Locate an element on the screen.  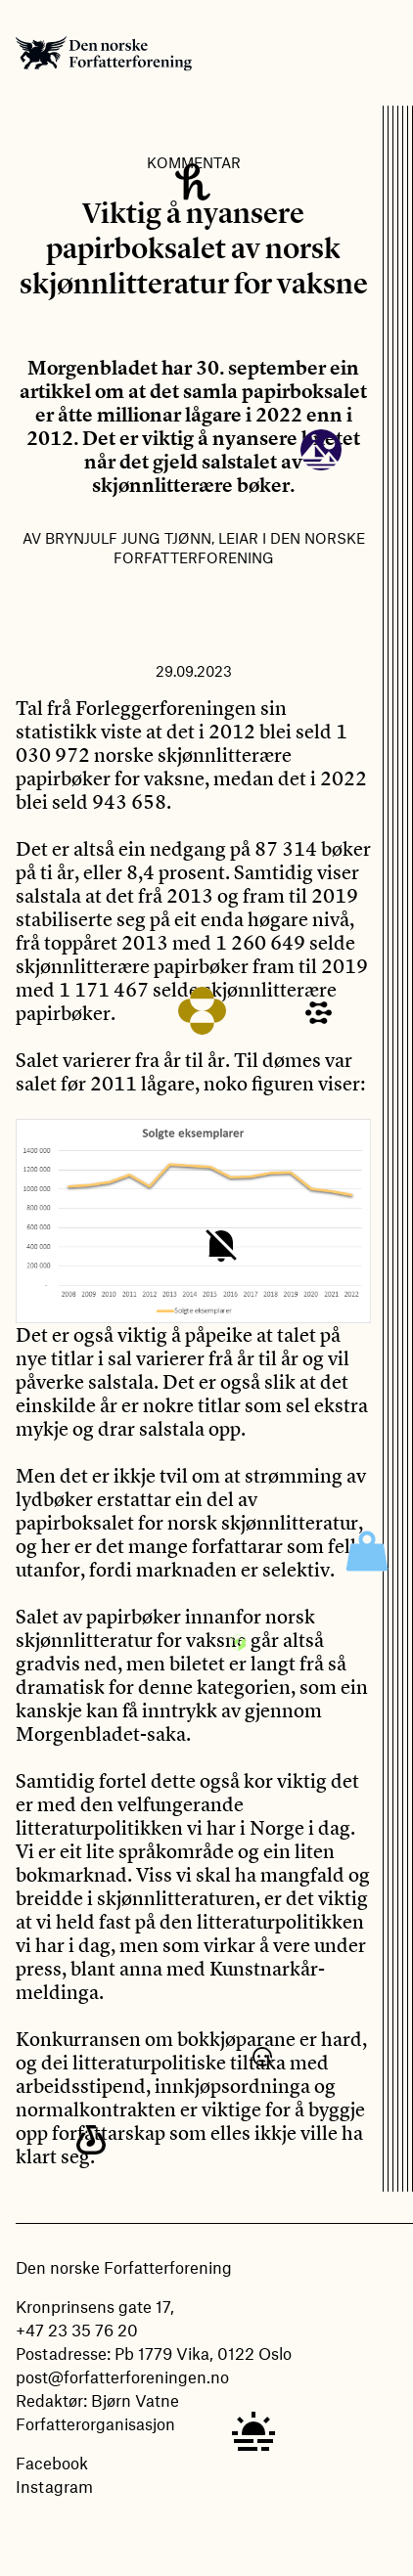
mute notifications is located at coordinates (221, 1245).